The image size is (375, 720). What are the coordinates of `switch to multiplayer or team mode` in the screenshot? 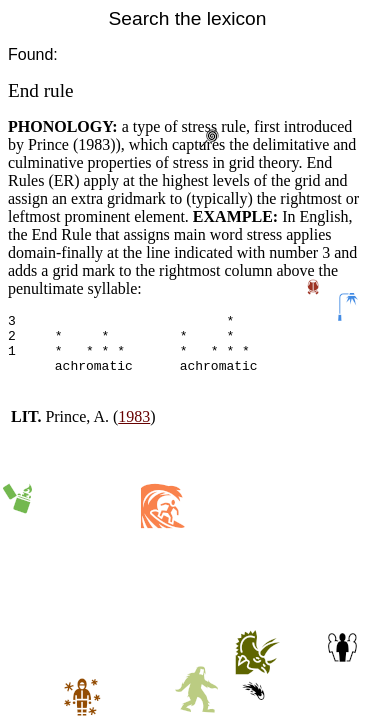 It's located at (342, 647).